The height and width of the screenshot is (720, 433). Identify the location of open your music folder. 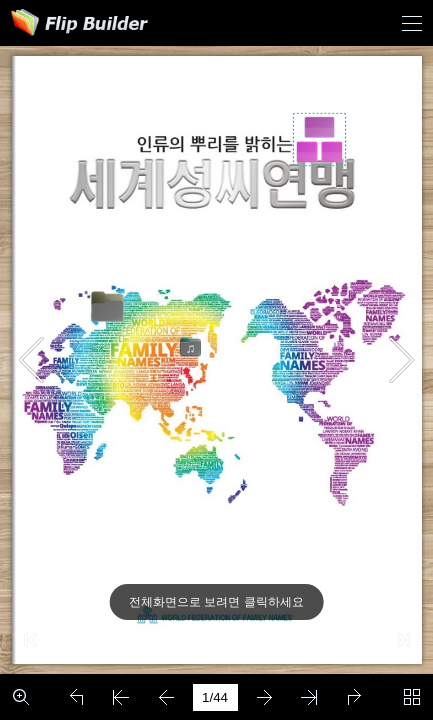
(190, 346).